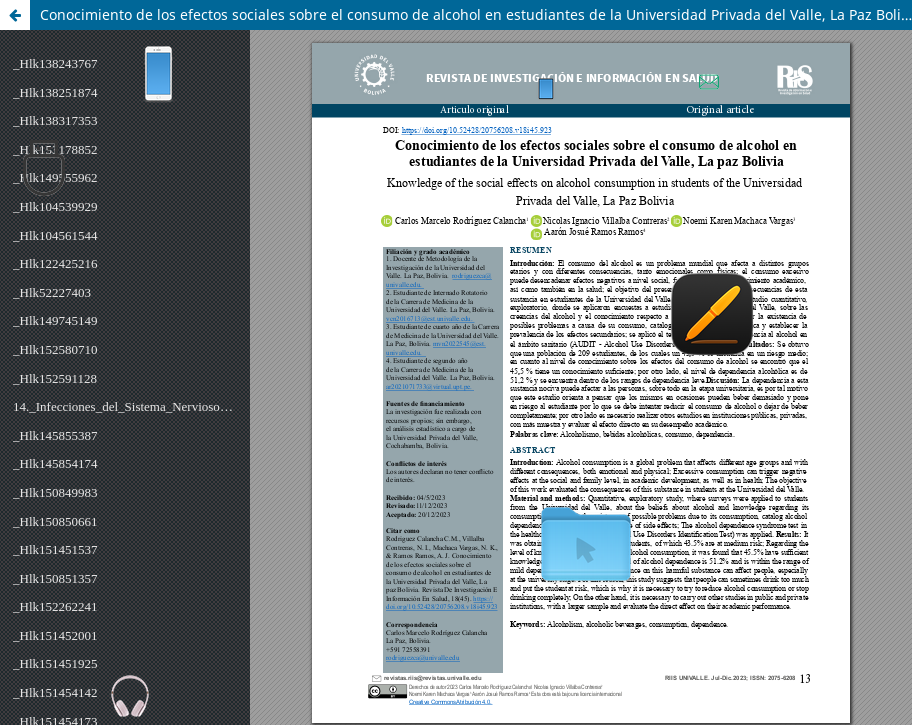  I want to click on open krusader file manager, so click(586, 544).